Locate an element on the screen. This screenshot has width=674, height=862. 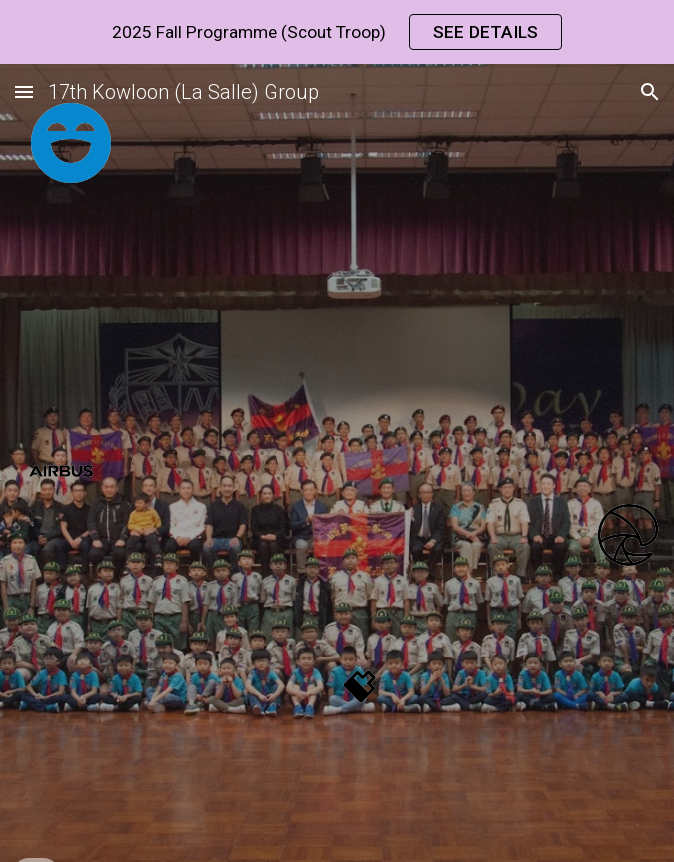
react with laughter to a message is located at coordinates (71, 143).